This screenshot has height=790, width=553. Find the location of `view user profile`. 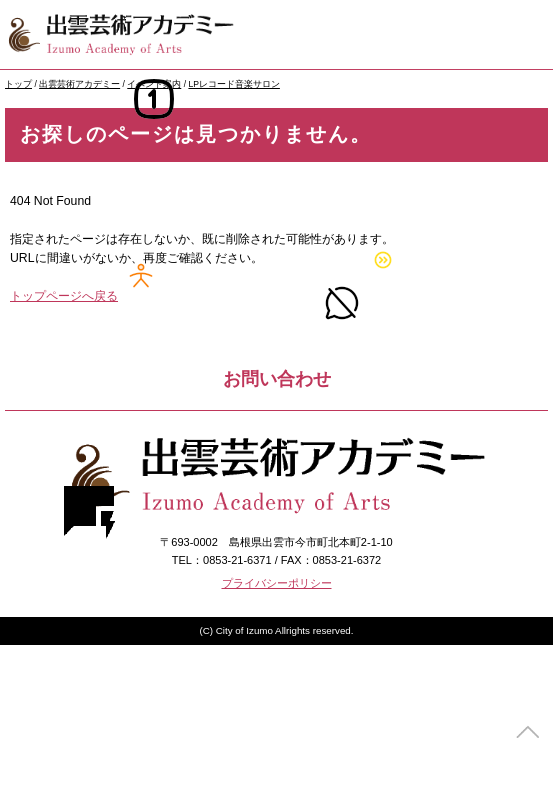

view user profile is located at coordinates (141, 276).